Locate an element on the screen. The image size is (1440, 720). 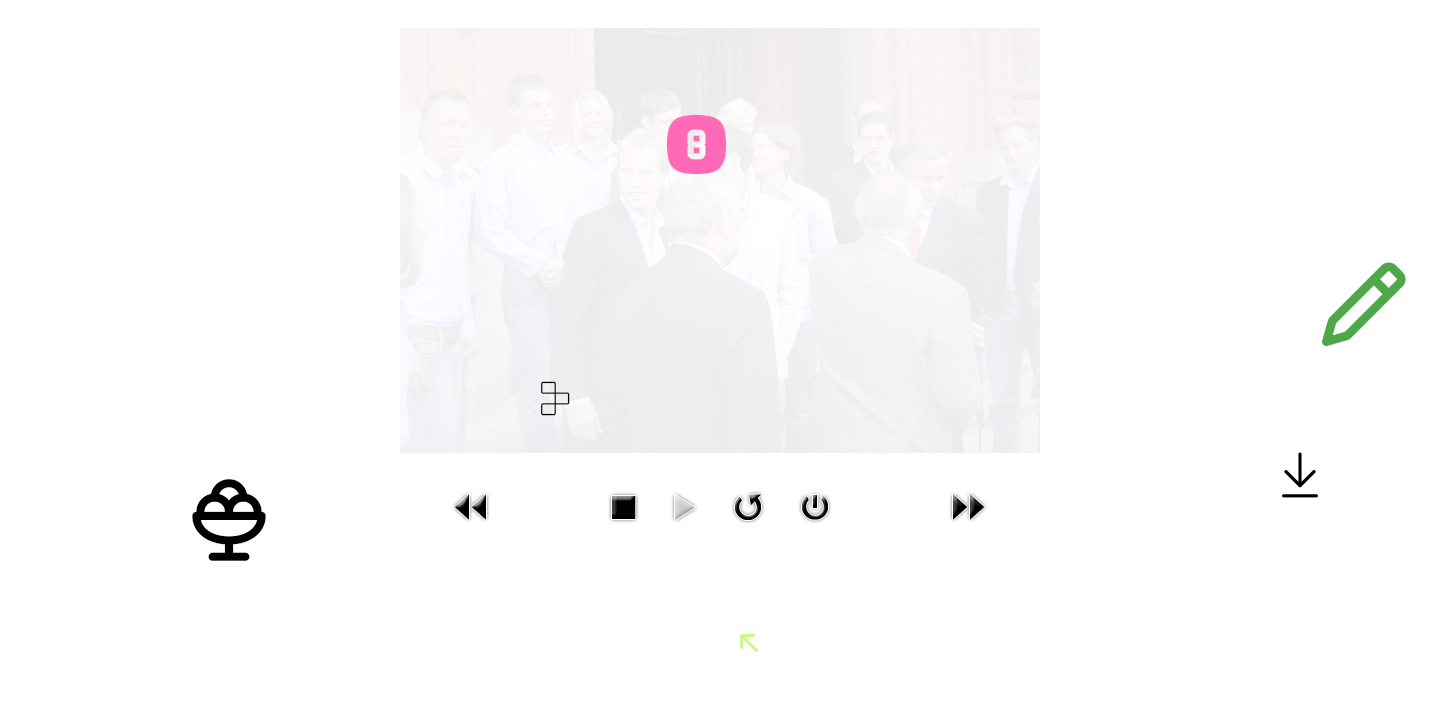
open replit coding environment is located at coordinates (552, 398).